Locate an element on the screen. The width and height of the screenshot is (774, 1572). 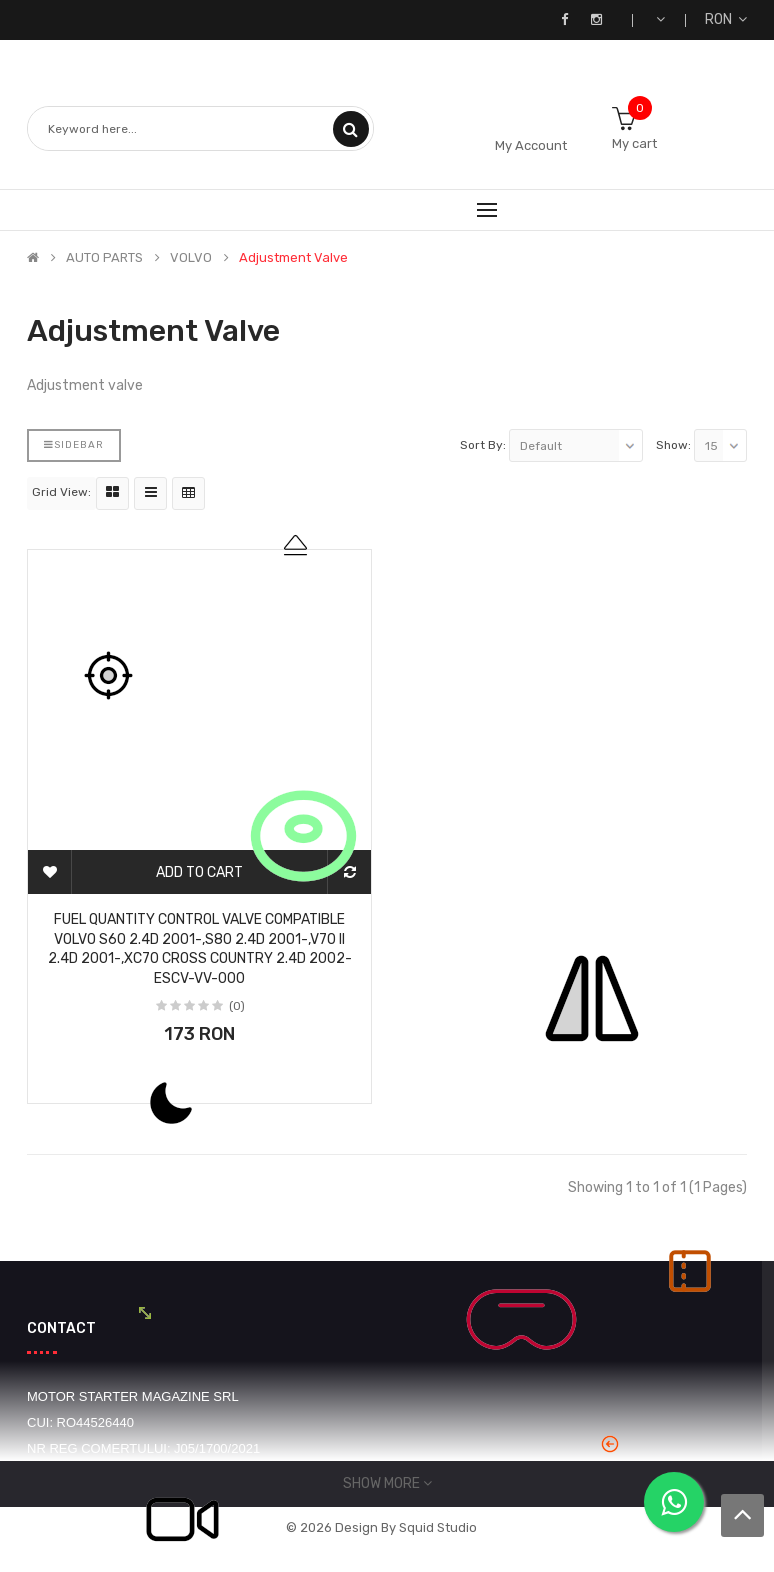
flip image horizontally is located at coordinates (592, 1002).